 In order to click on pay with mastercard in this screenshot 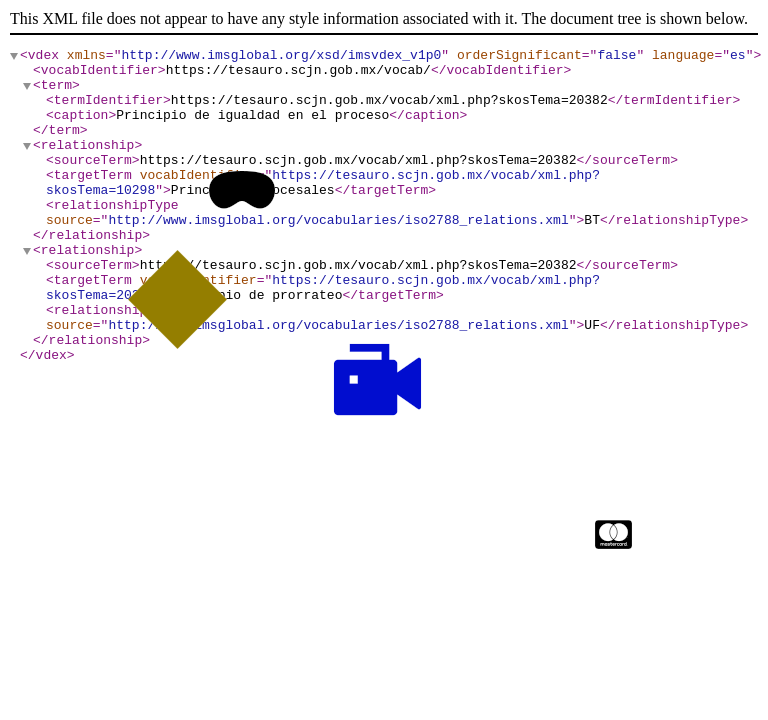, I will do `click(613, 534)`.